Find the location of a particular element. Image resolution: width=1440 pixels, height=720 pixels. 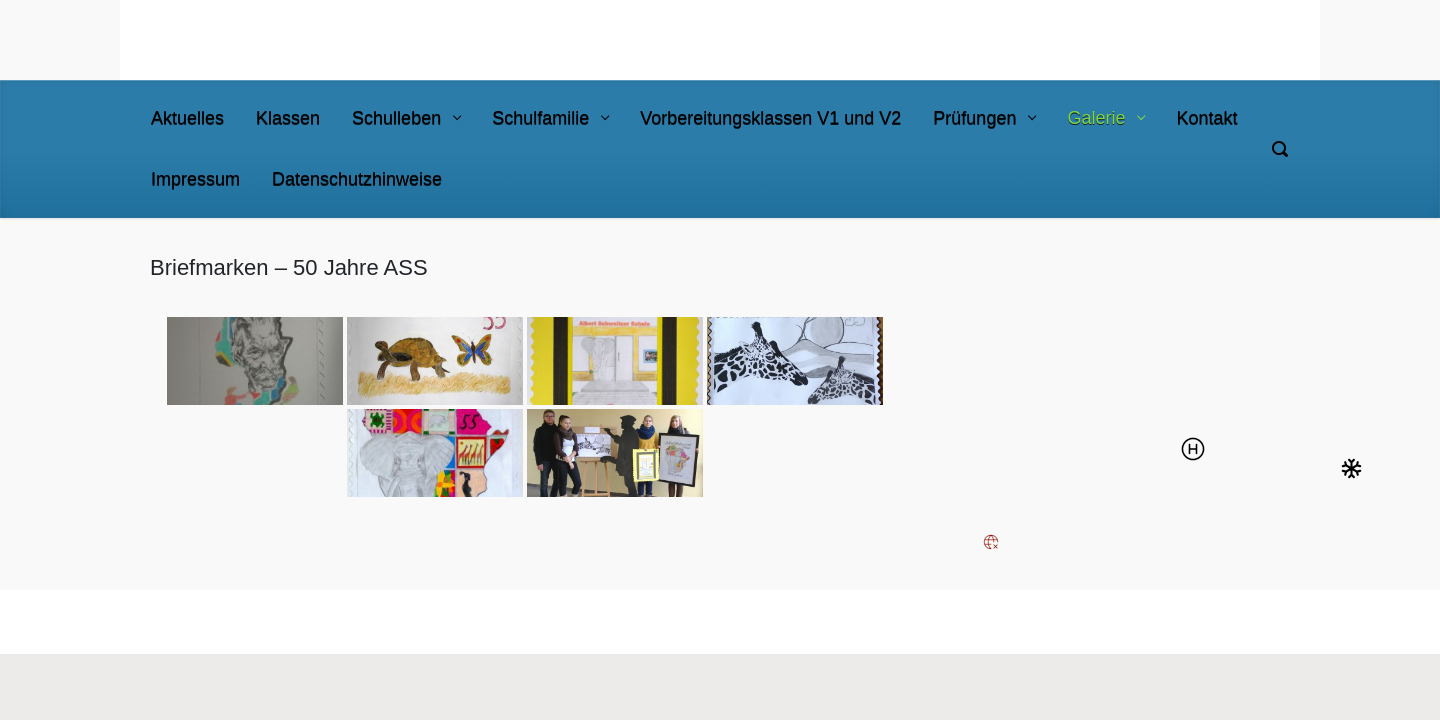

disconnect from the internet is located at coordinates (991, 542).